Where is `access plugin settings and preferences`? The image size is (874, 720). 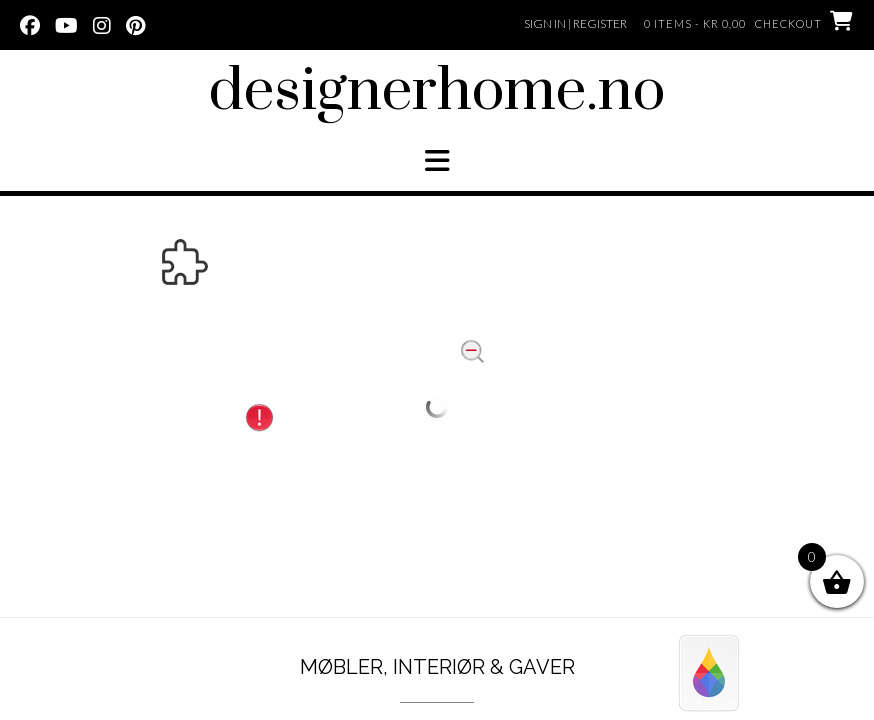 access plugin settings and preferences is located at coordinates (183, 263).